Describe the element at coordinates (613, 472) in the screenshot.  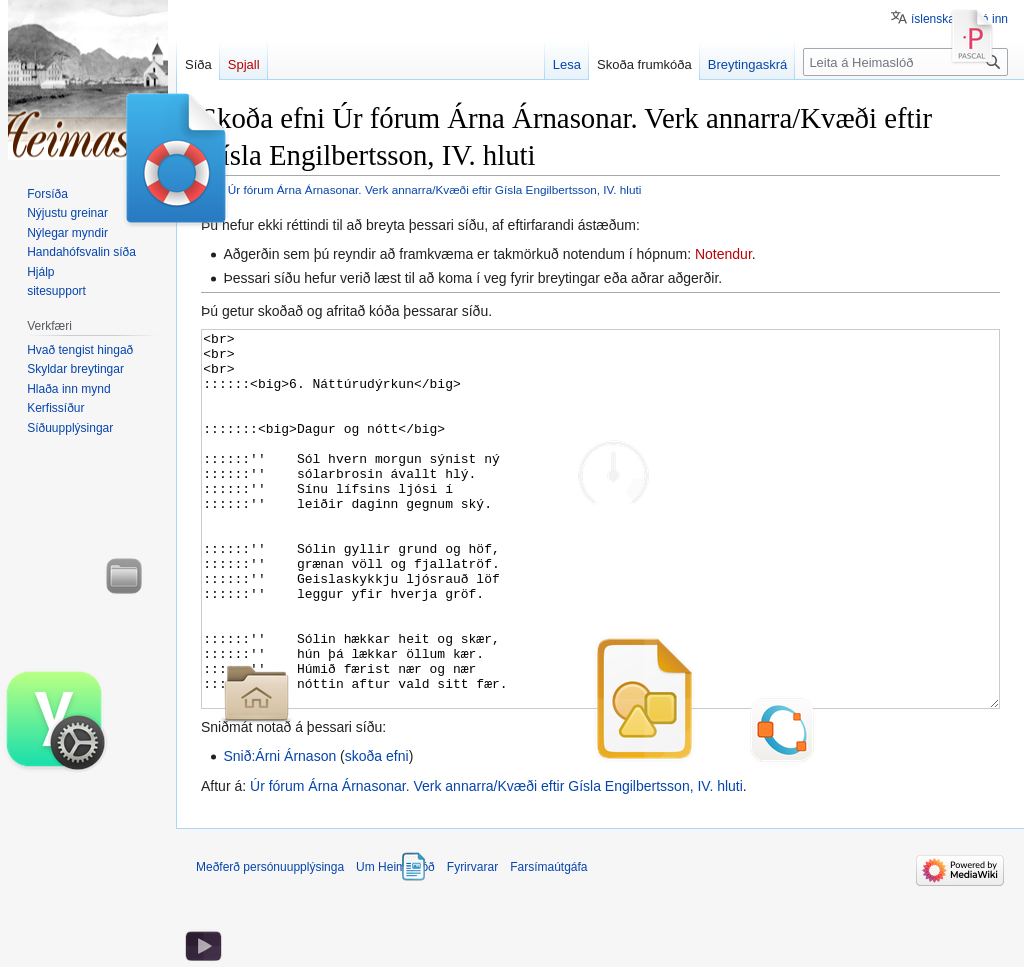
I see `view system performance metrics` at that location.